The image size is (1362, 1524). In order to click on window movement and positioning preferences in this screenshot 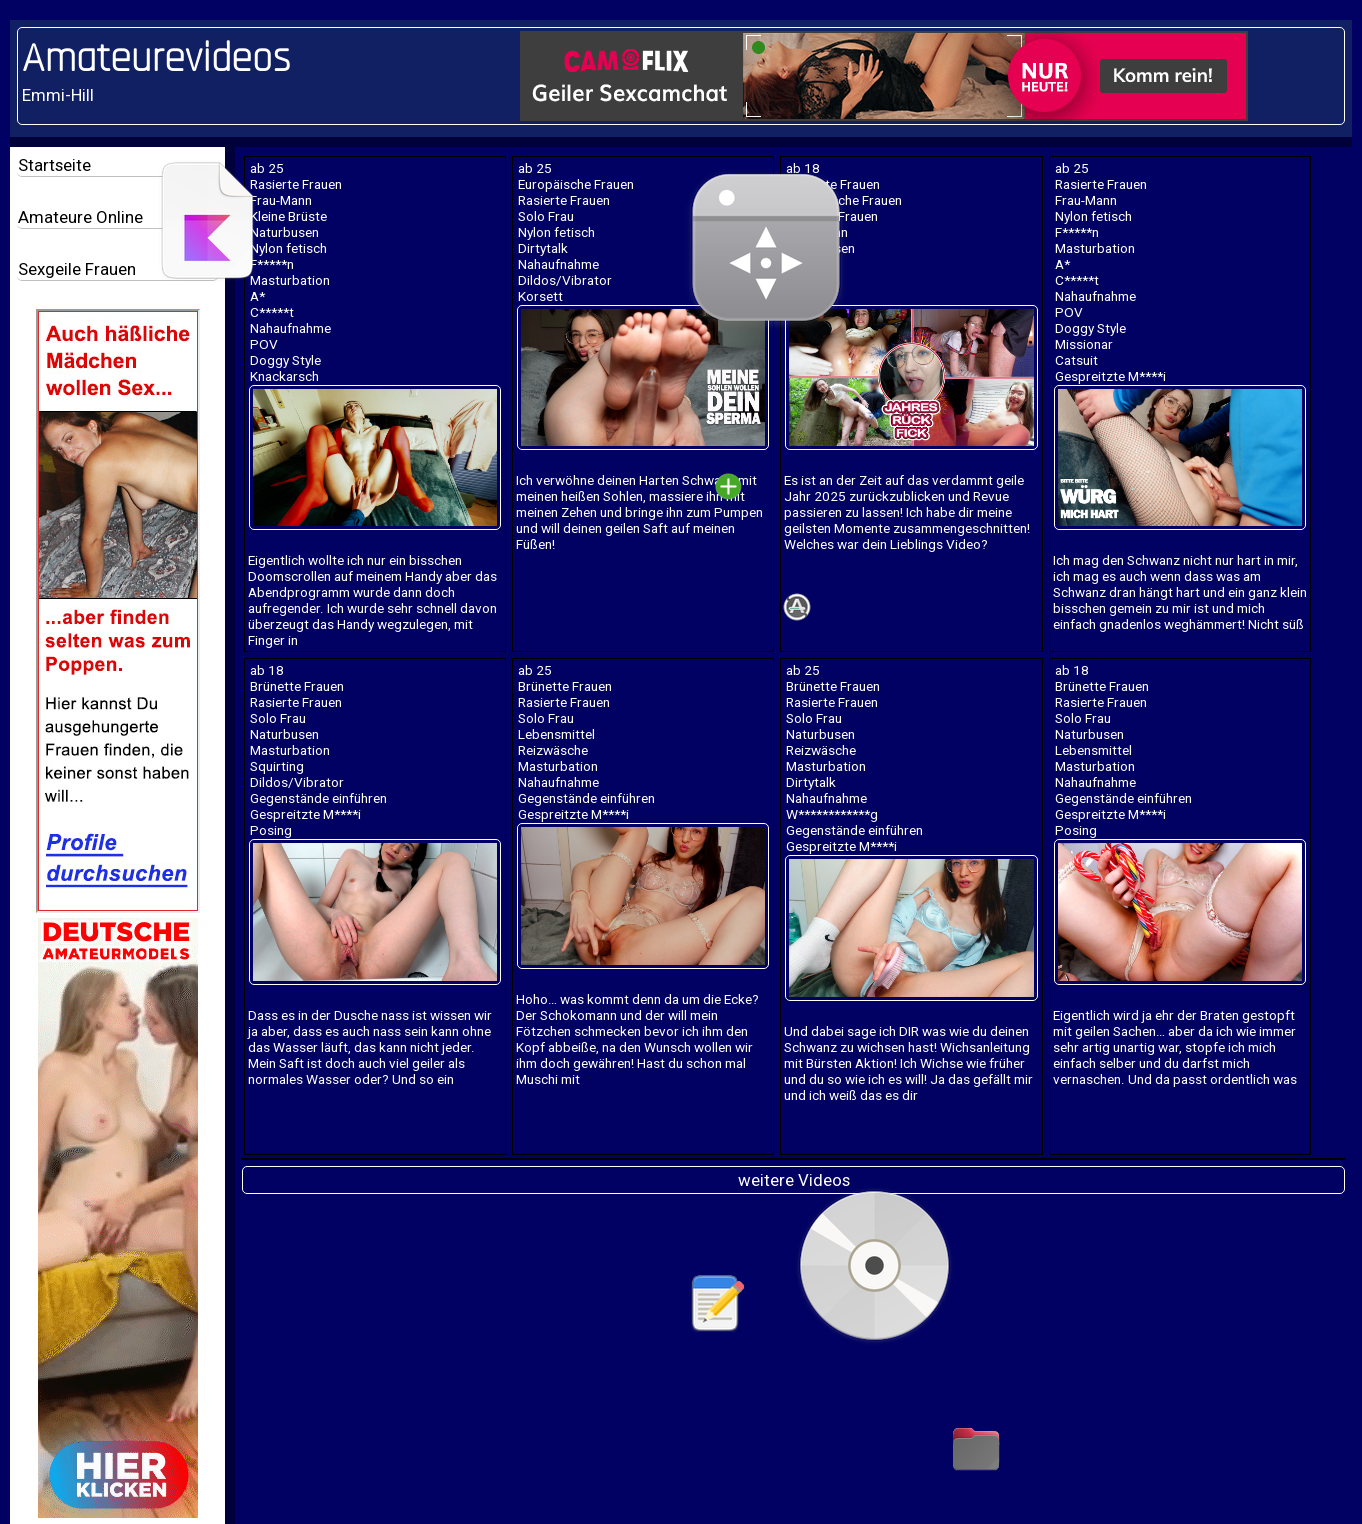, I will do `click(766, 250)`.